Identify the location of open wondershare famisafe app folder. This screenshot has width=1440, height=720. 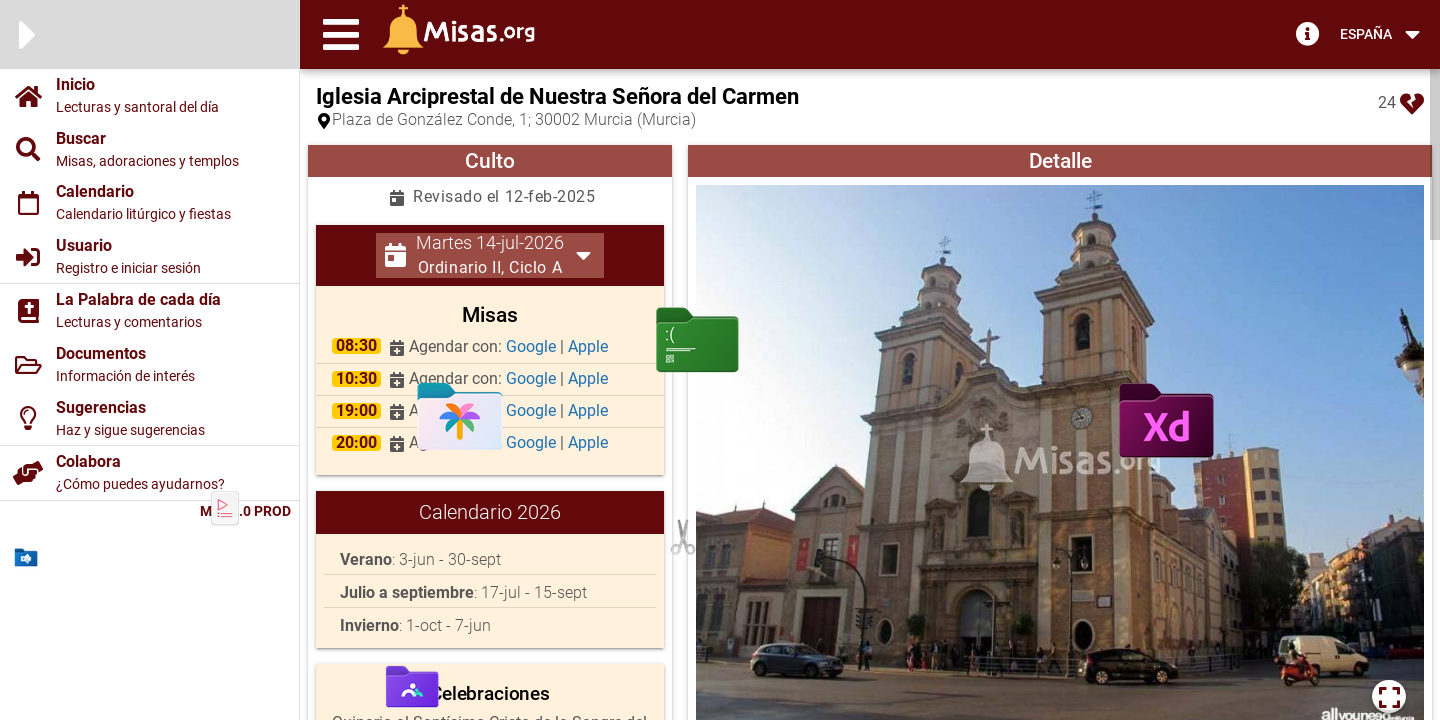
(412, 688).